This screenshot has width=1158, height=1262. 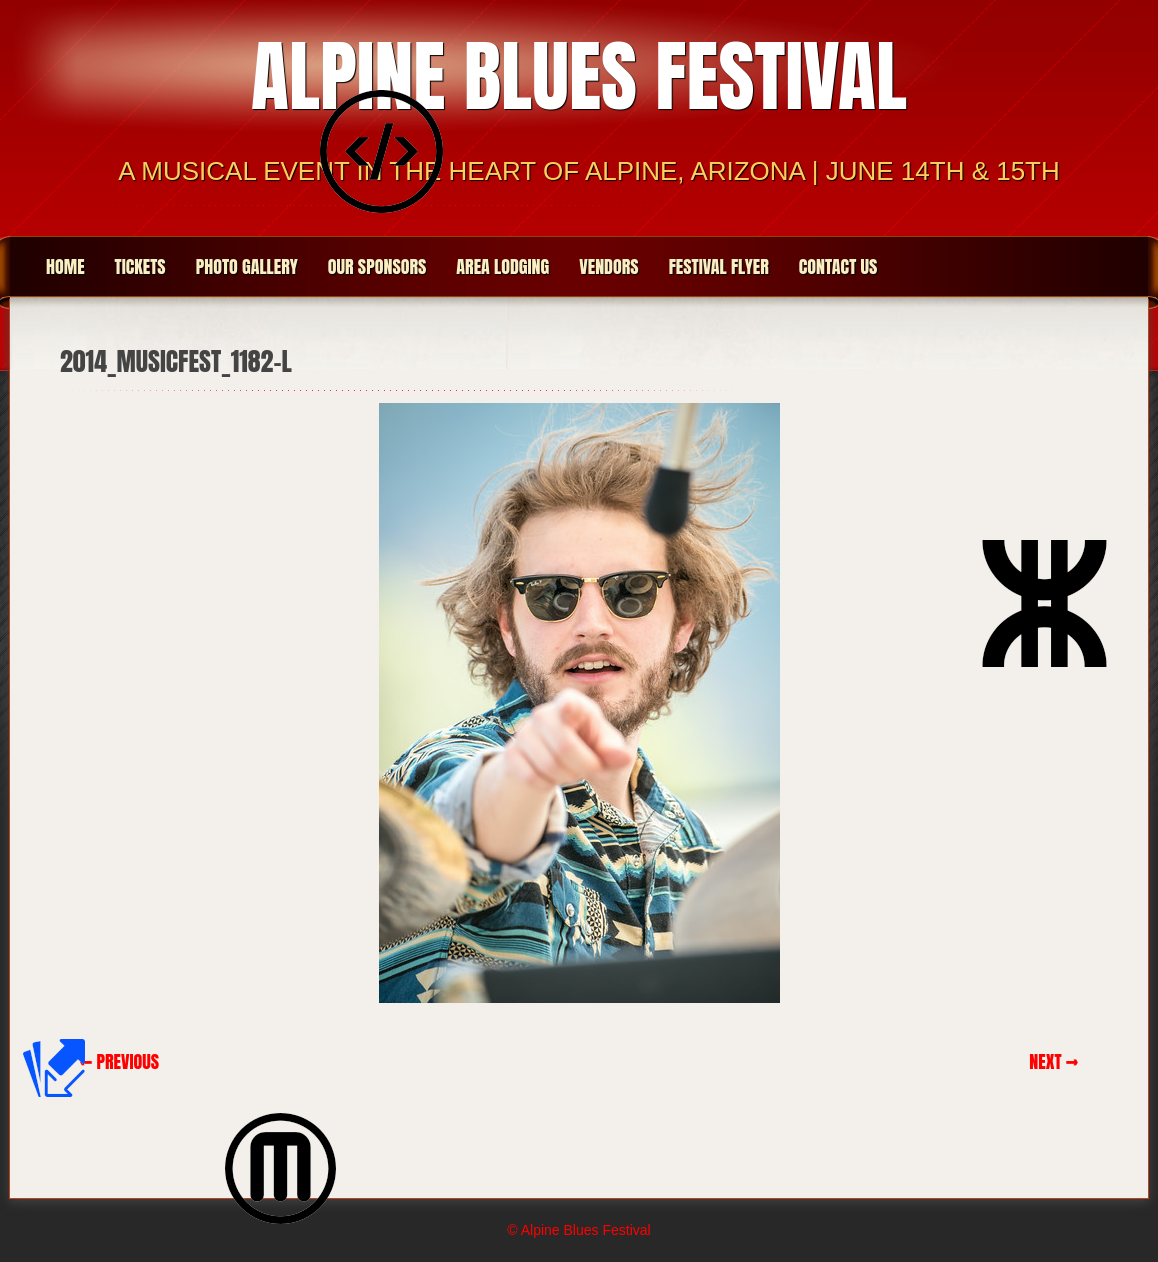 What do you see at coordinates (54, 1068) in the screenshot?
I see `visit cardmarket trading card marketplace` at bounding box center [54, 1068].